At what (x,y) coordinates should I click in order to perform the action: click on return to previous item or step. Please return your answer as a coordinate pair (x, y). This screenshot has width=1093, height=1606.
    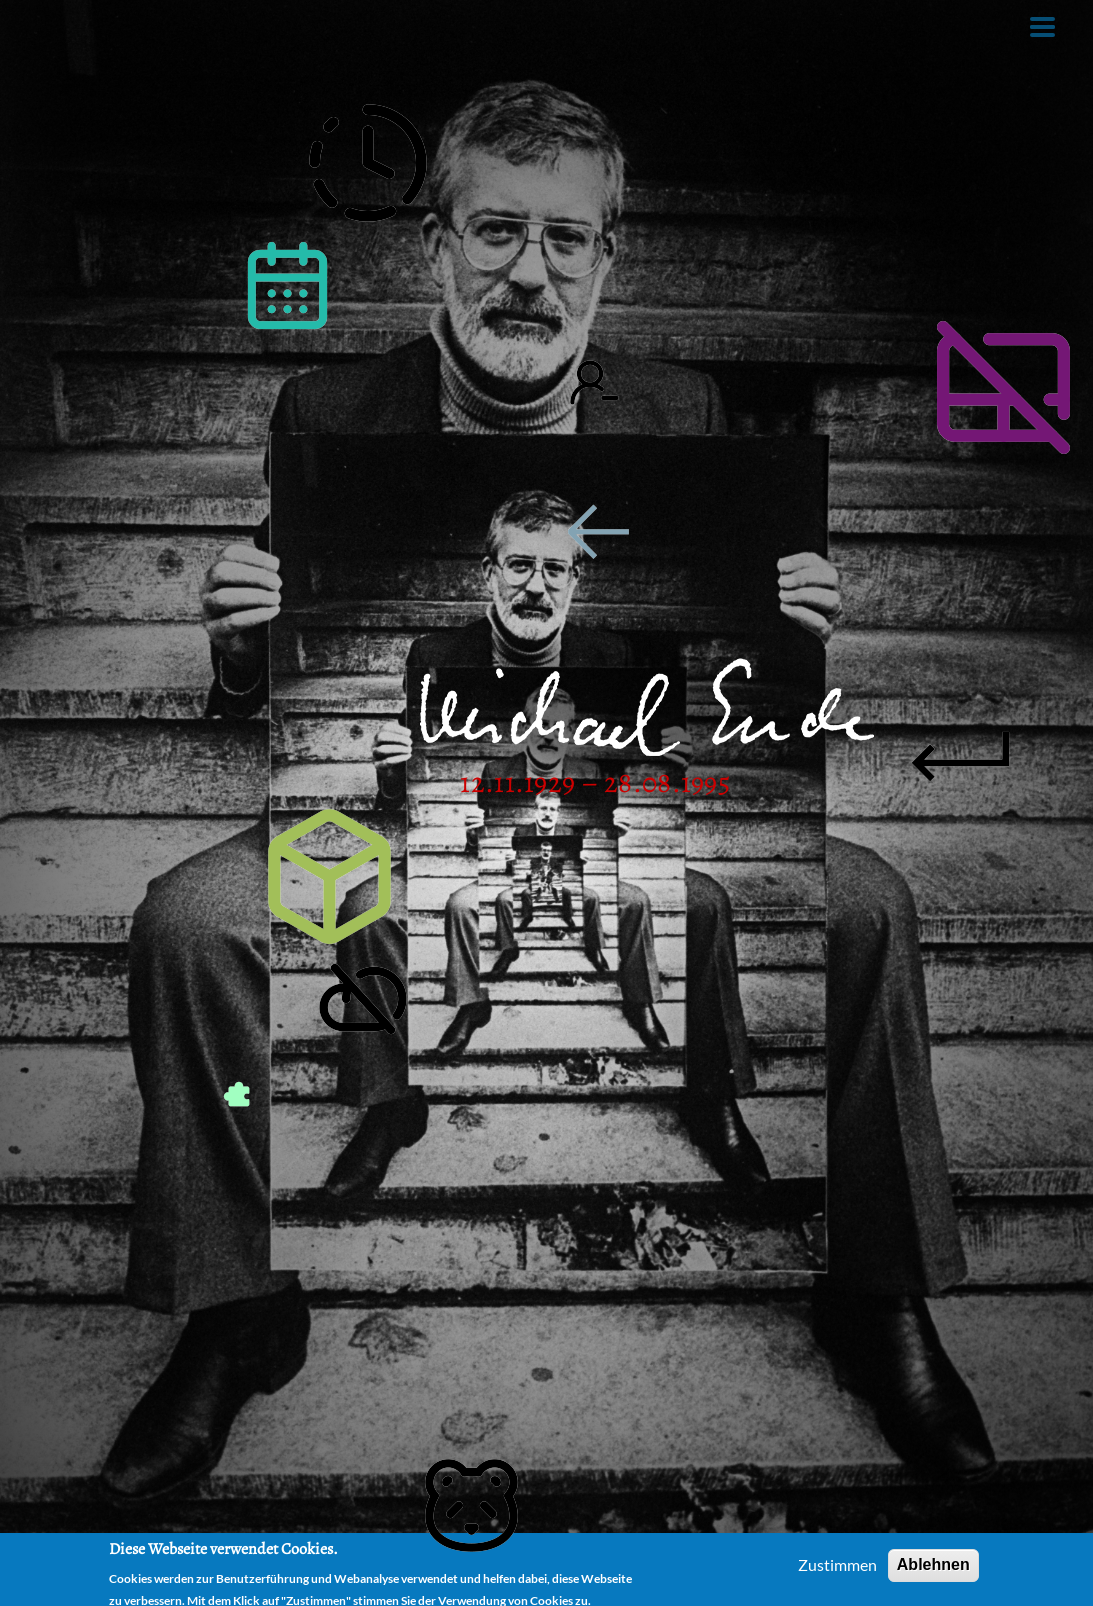
    Looking at the image, I should click on (961, 756).